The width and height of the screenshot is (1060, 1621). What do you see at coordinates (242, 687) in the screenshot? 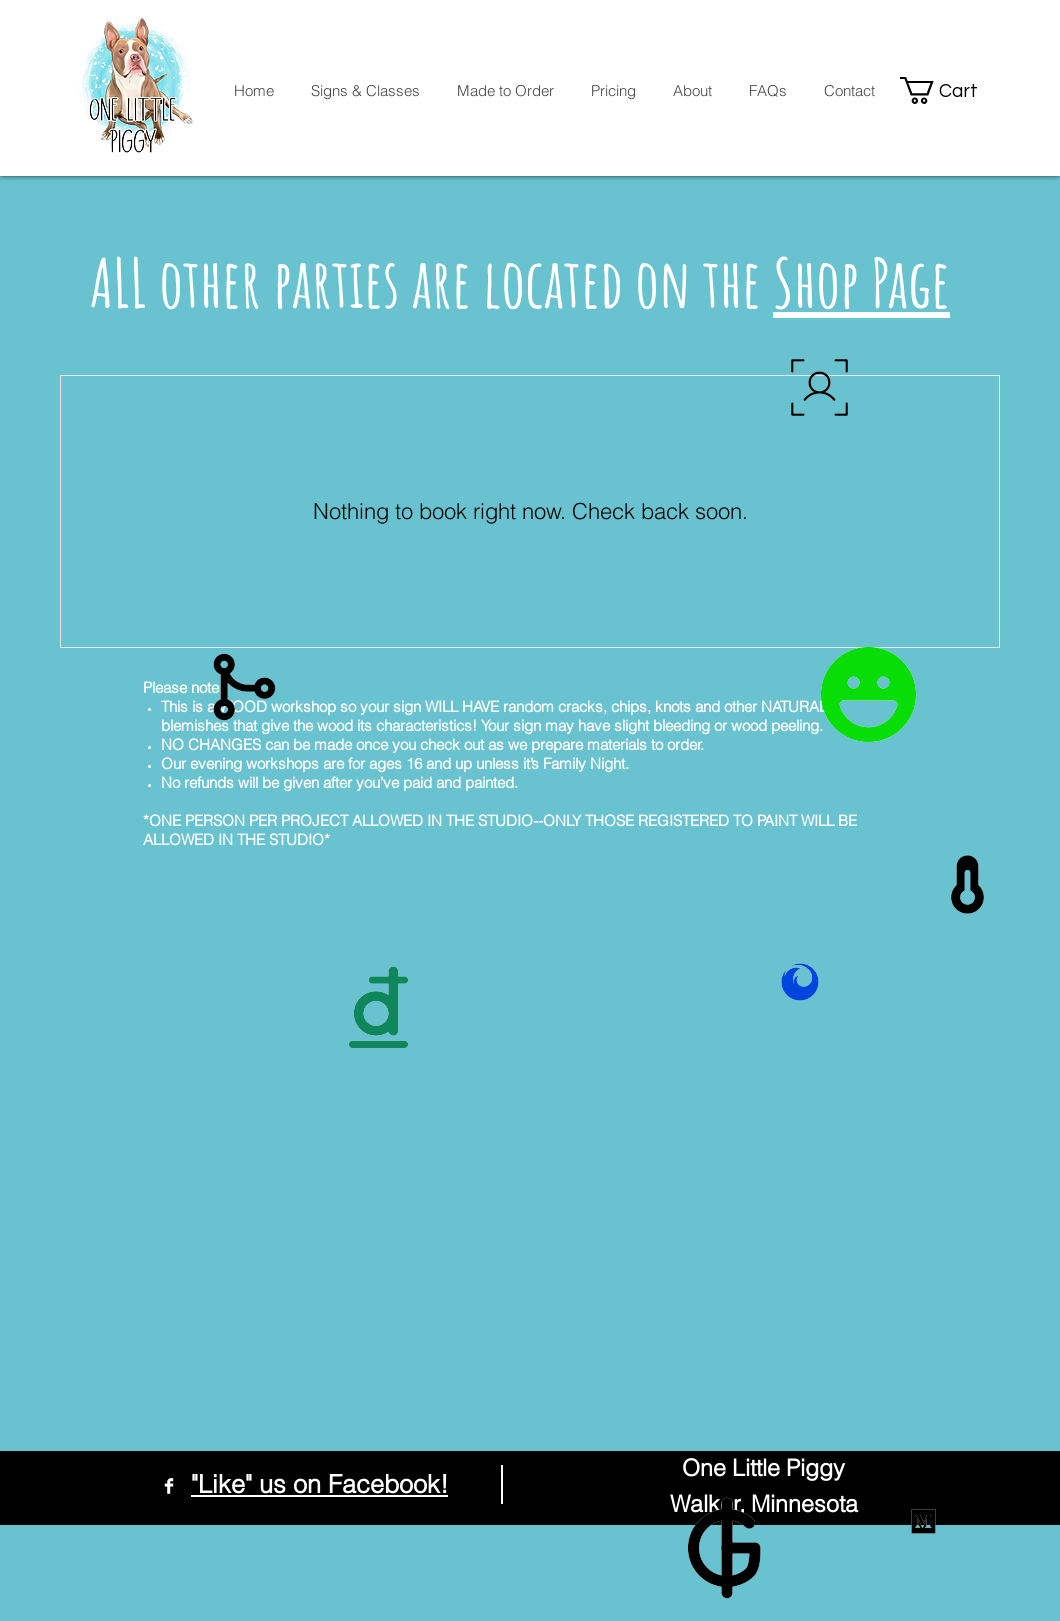
I see `merge a branch into the main codebase` at bounding box center [242, 687].